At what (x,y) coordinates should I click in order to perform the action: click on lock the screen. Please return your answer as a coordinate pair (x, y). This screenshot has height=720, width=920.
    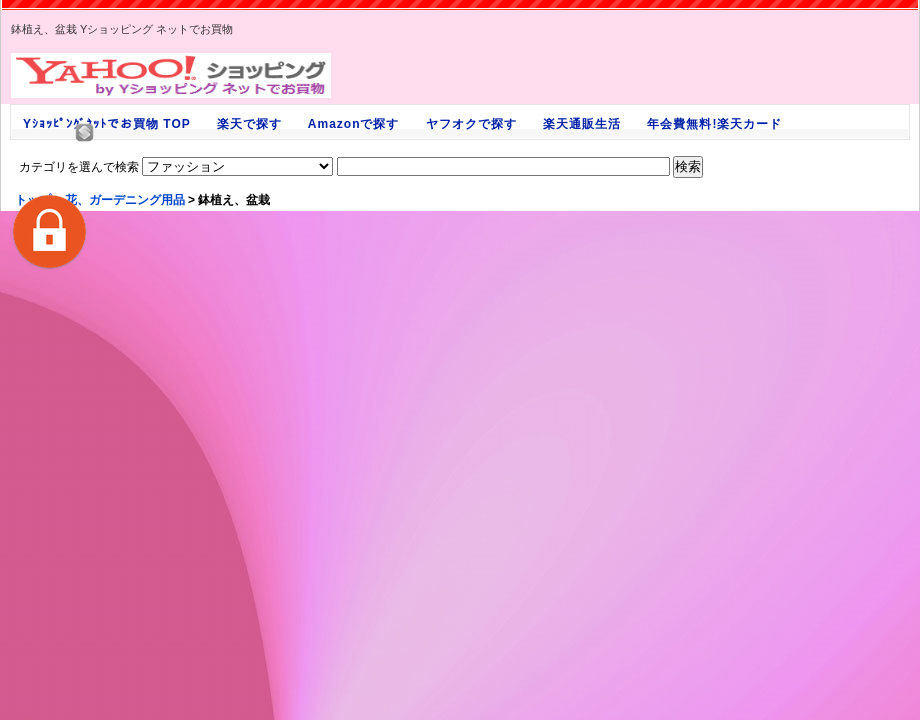
    Looking at the image, I should click on (49, 231).